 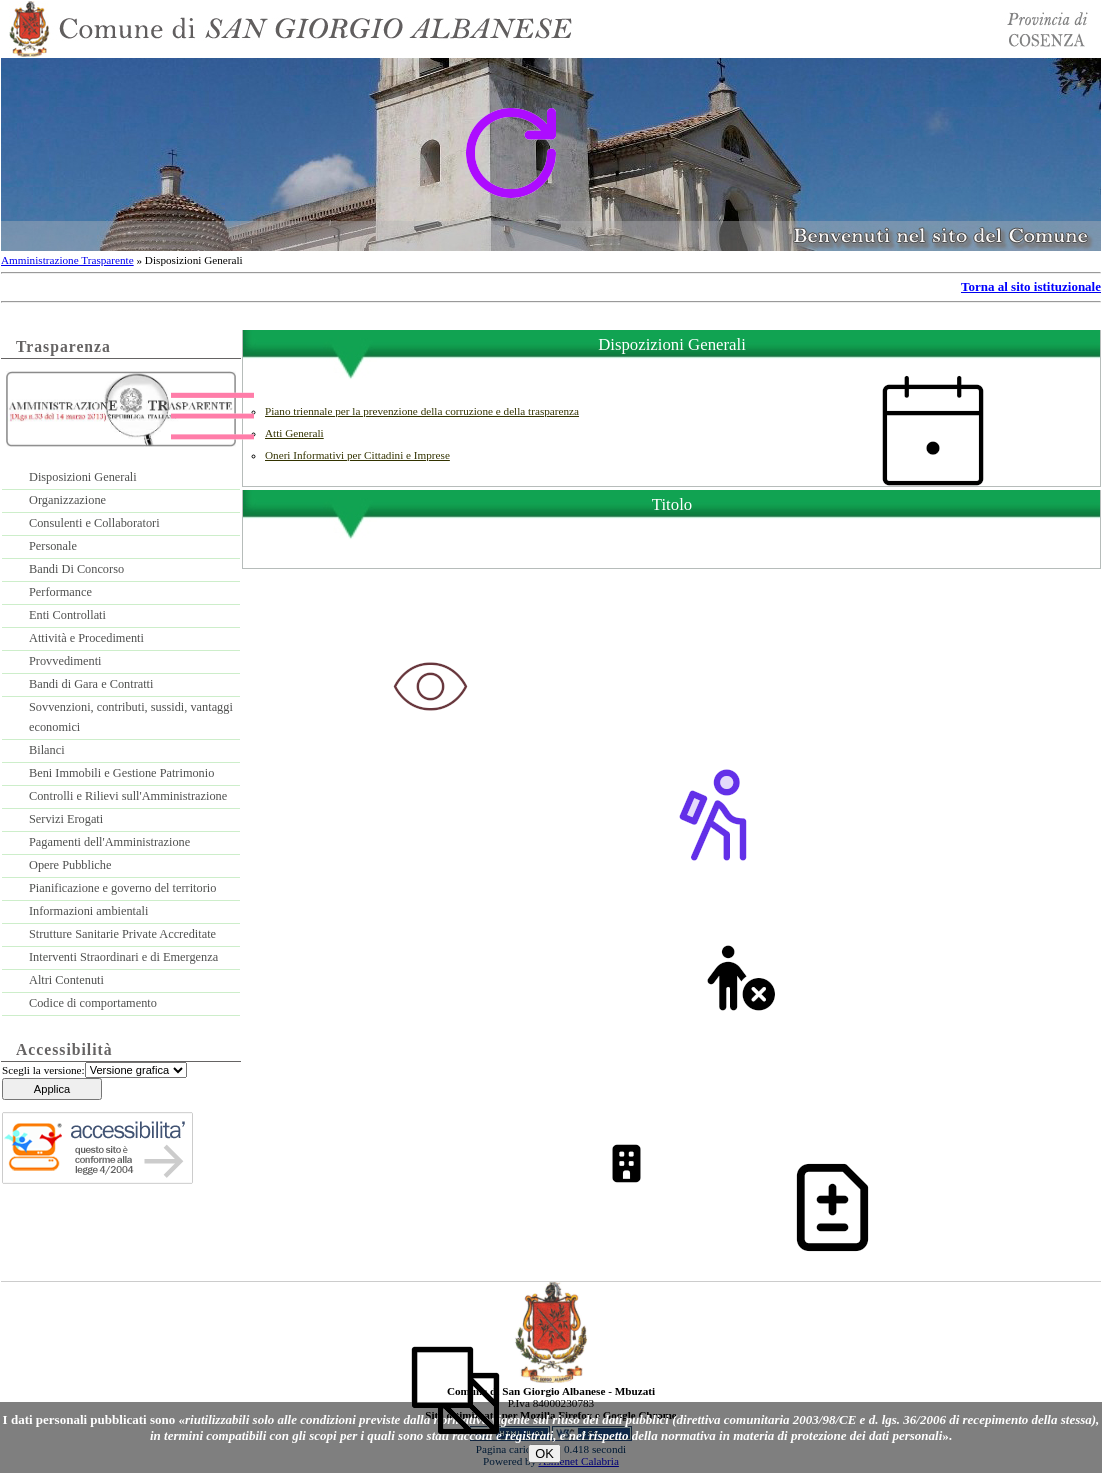 I want to click on remove or subtract a layer from selection, so click(x=455, y=1390).